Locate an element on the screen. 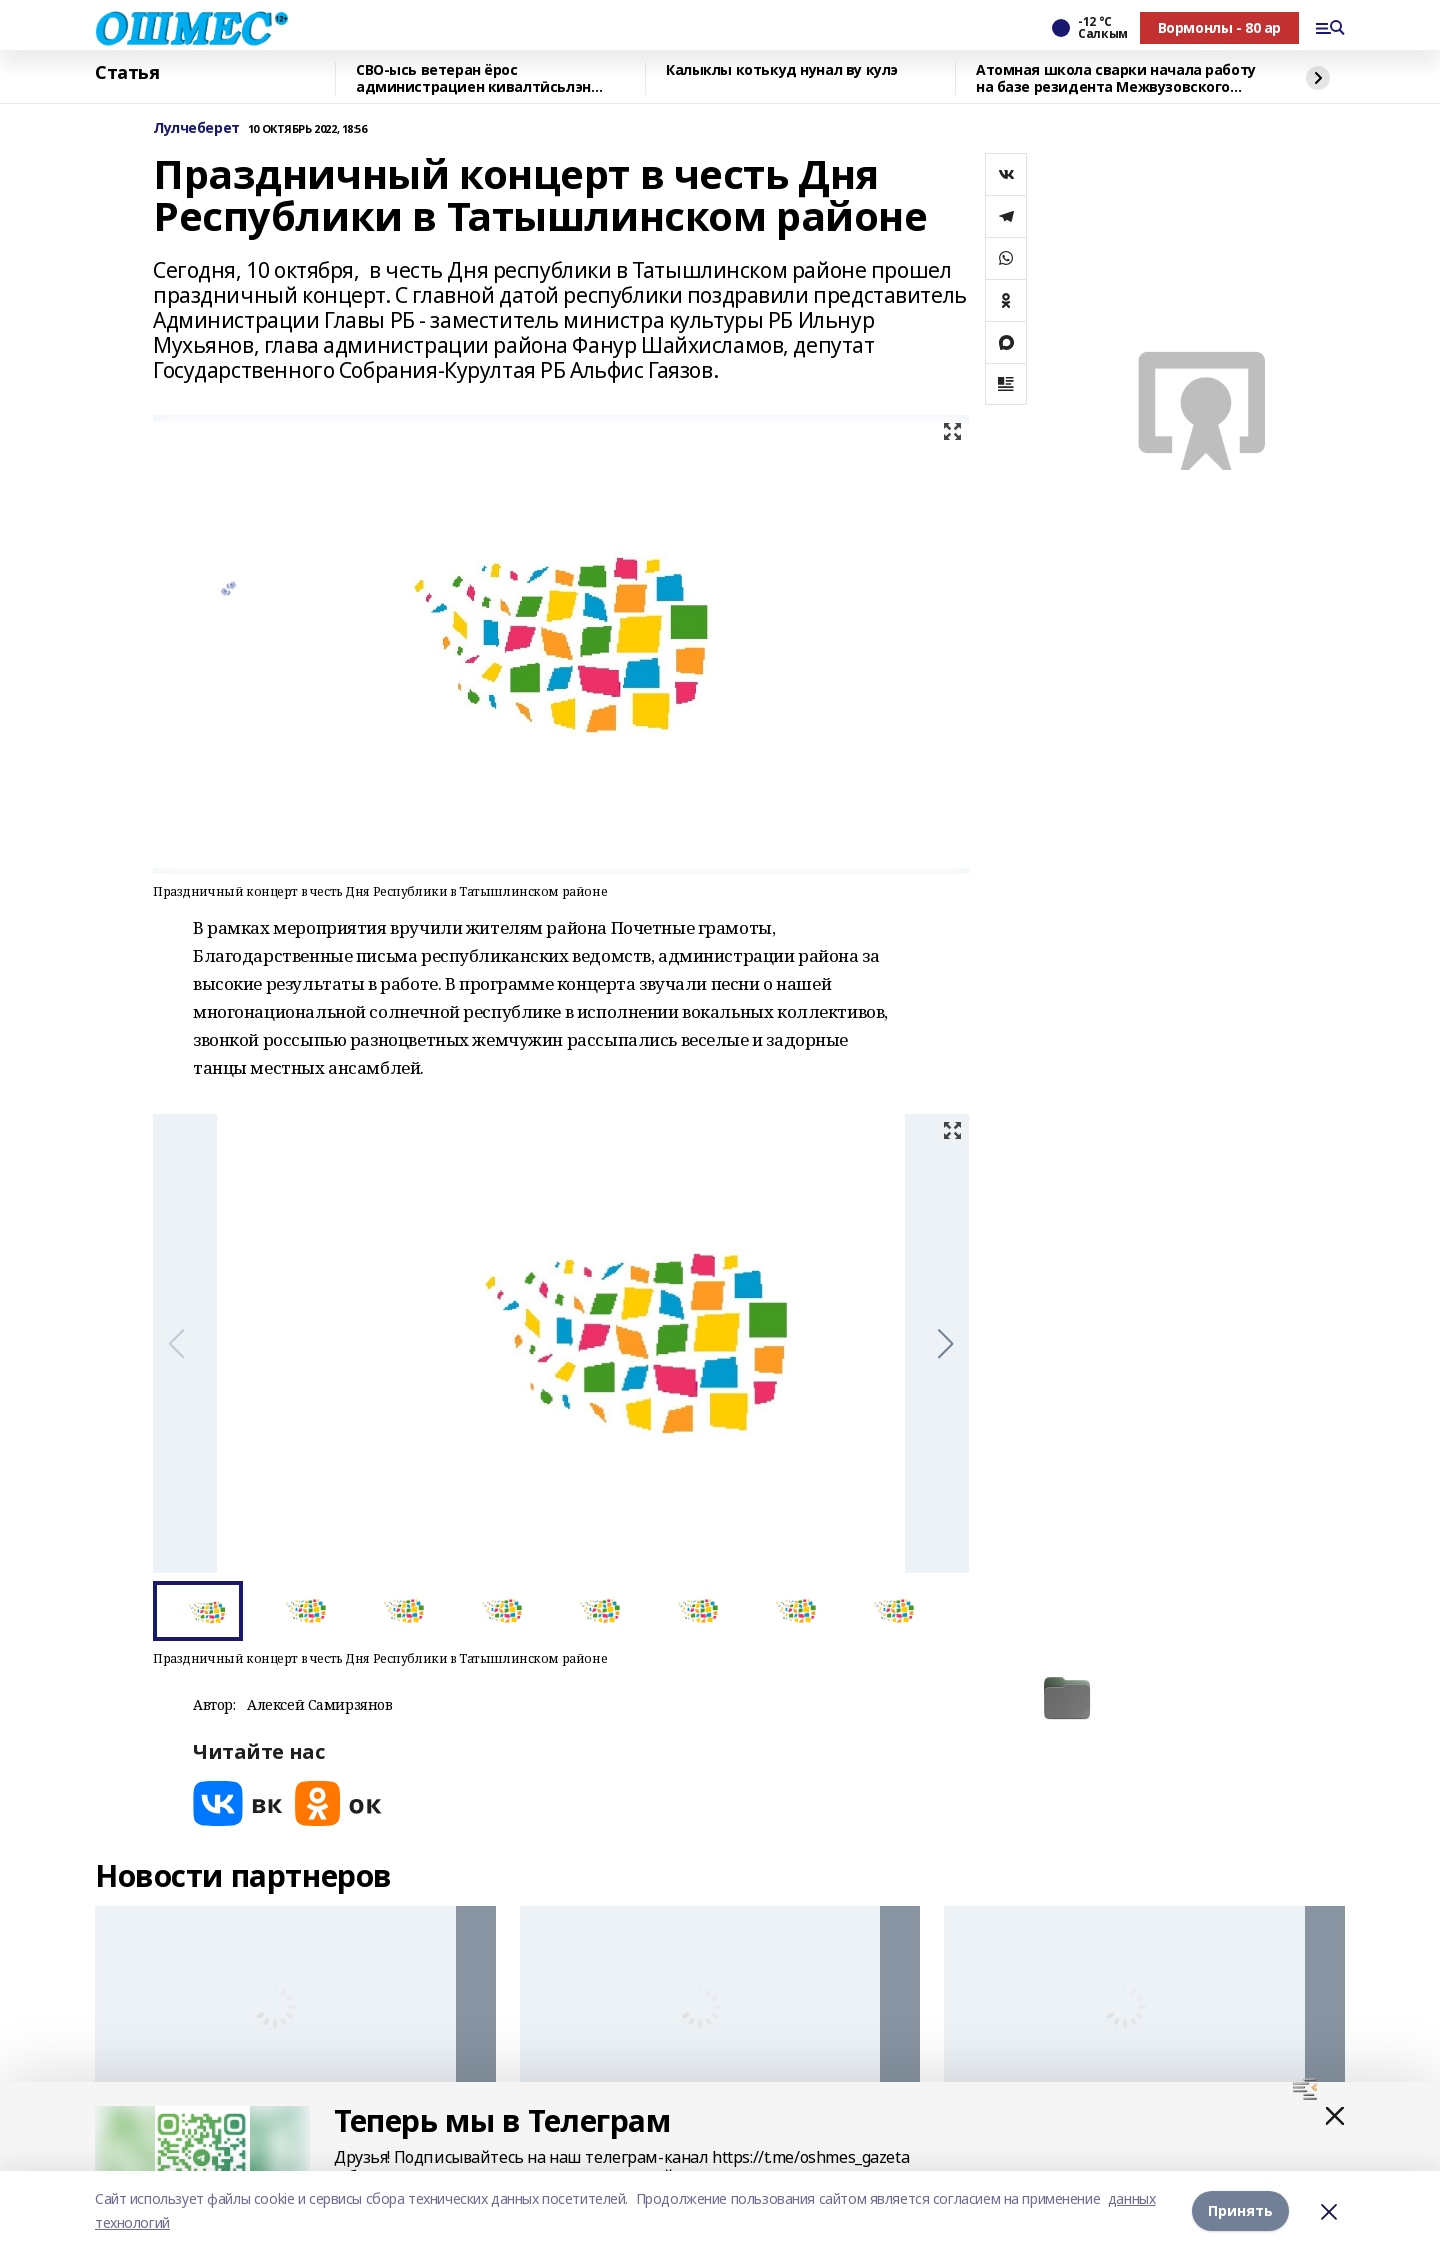 This screenshot has width=1440, height=2251. open folder to view contents is located at coordinates (1067, 1698).